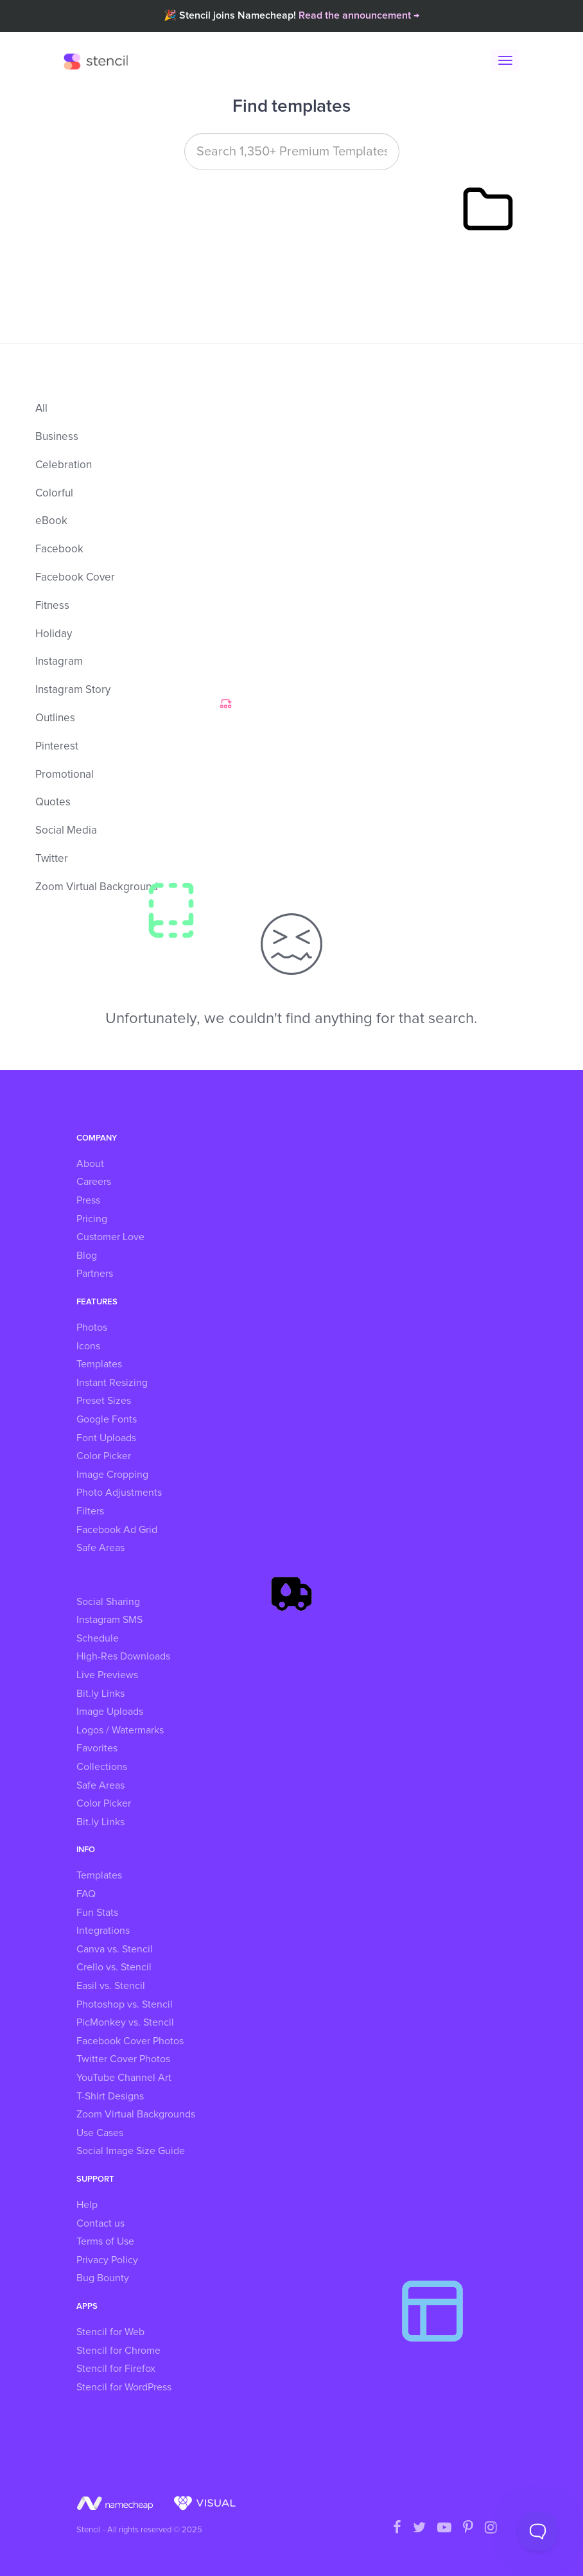  Describe the element at coordinates (432, 2311) in the screenshot. I see `toggle sidebar and header panel layout` at that location.